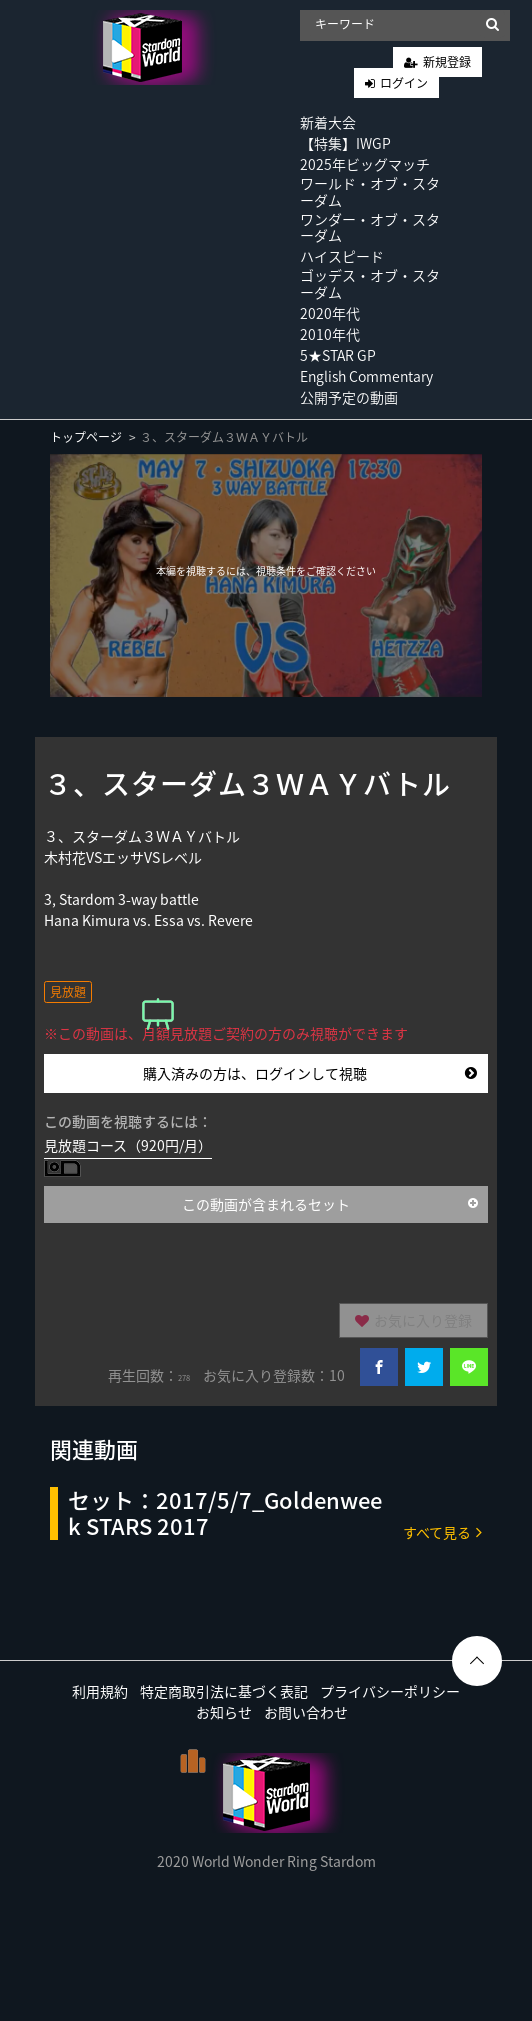 This screenshot has height=2021, width=532. What do you see at coordinates (158, 1014) in the screenshot?
I see `open presentation or slideshow mode` at bounding box center [158, 1014].